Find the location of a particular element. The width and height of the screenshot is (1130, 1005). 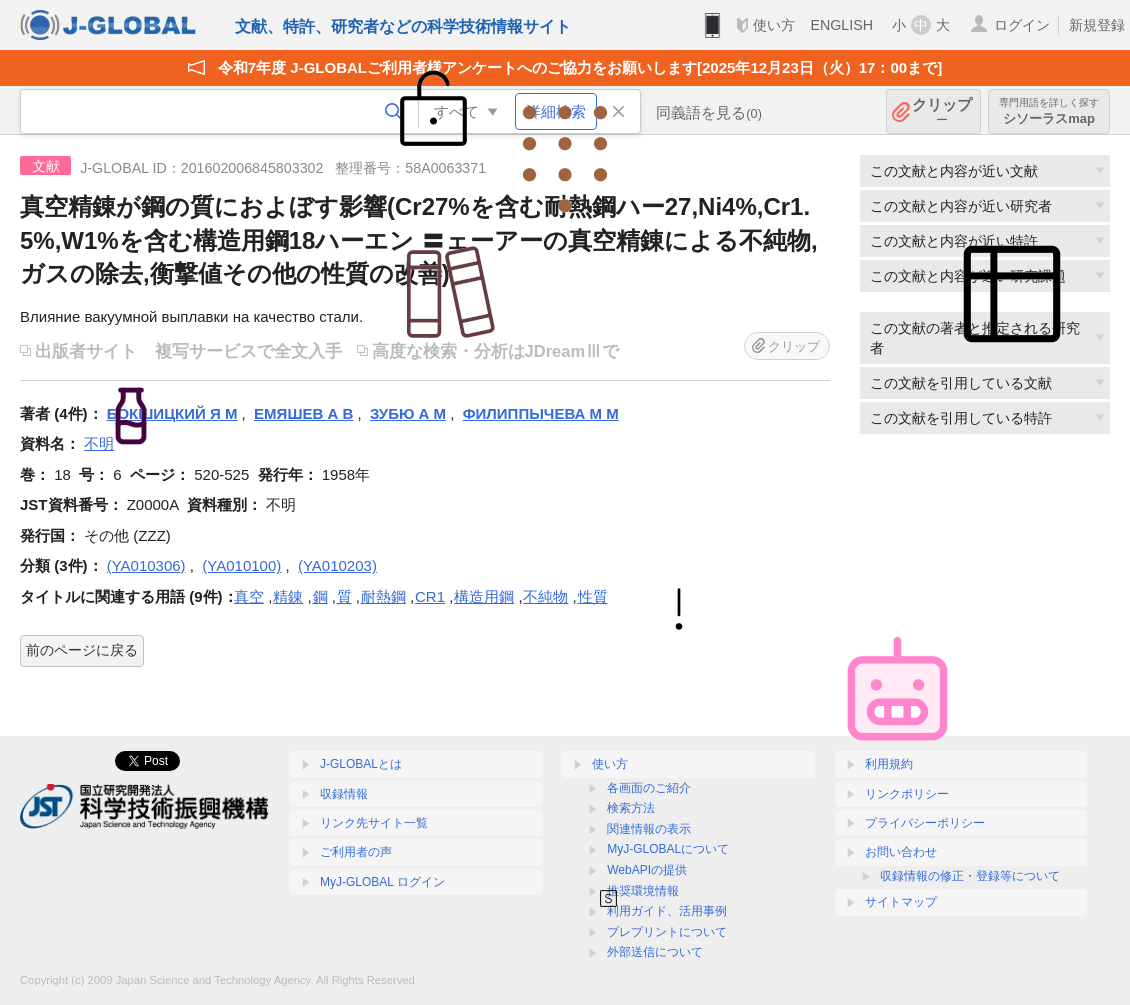

link to stripe payment services is located at coordinates (608, 898).